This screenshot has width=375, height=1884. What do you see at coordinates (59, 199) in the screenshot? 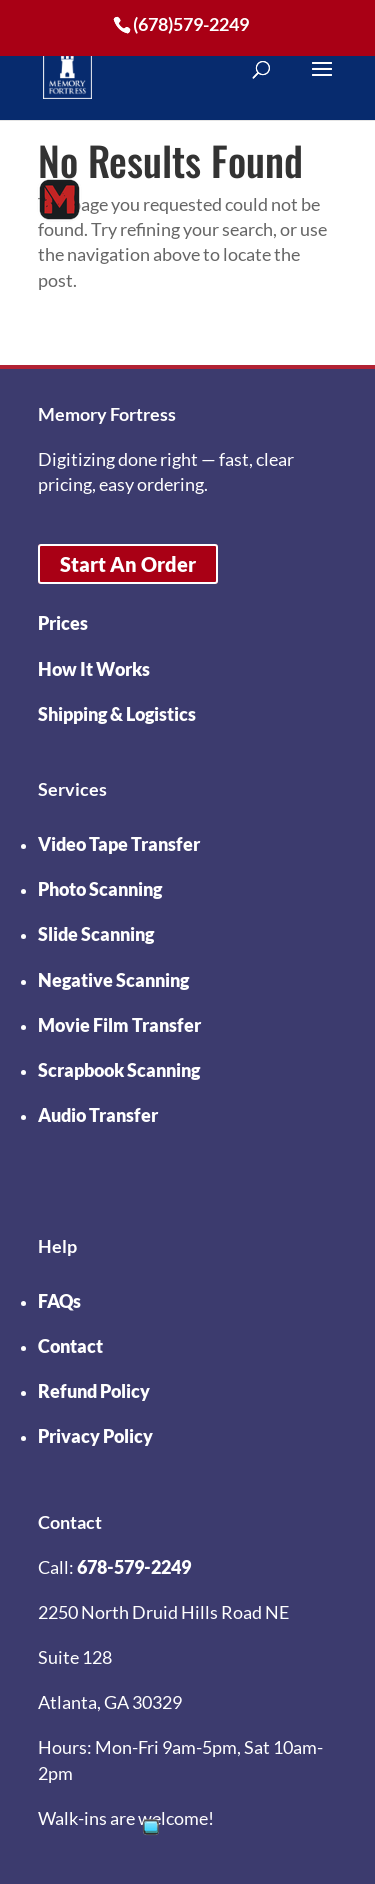
I see `launch Metro 2033 game` at bounding box center [59, 199].